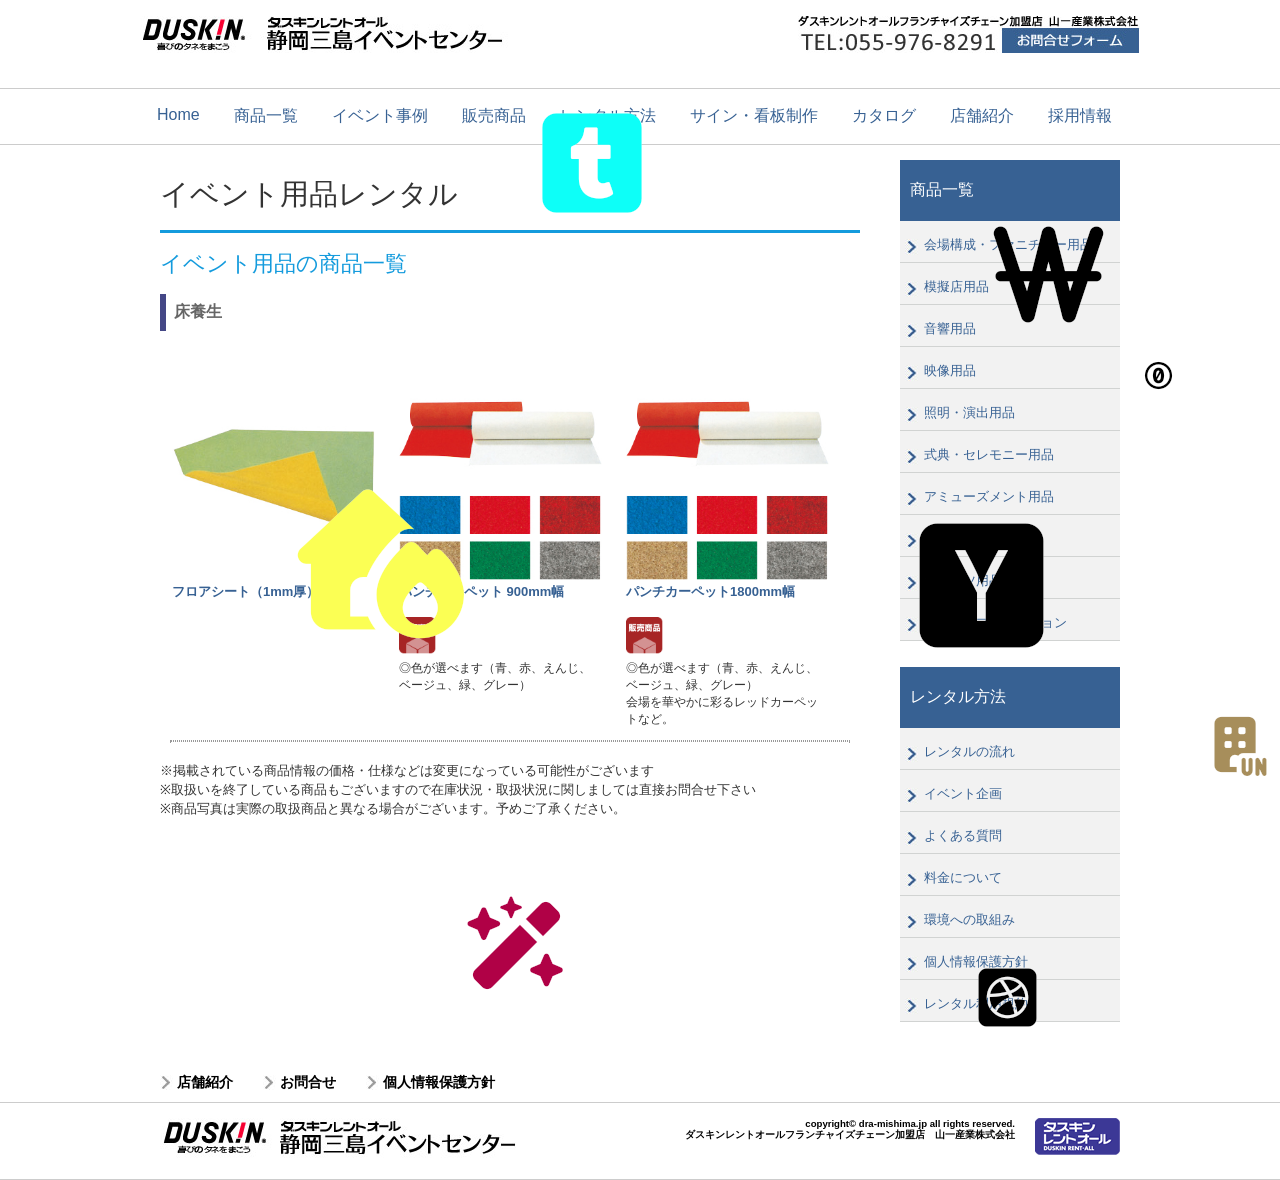 The width and height of the screenshot is (1280, 1180). Describe the element at coordinates (516, 945) in the screenshot. I see `apply automatic enhancements or effects` at that location.